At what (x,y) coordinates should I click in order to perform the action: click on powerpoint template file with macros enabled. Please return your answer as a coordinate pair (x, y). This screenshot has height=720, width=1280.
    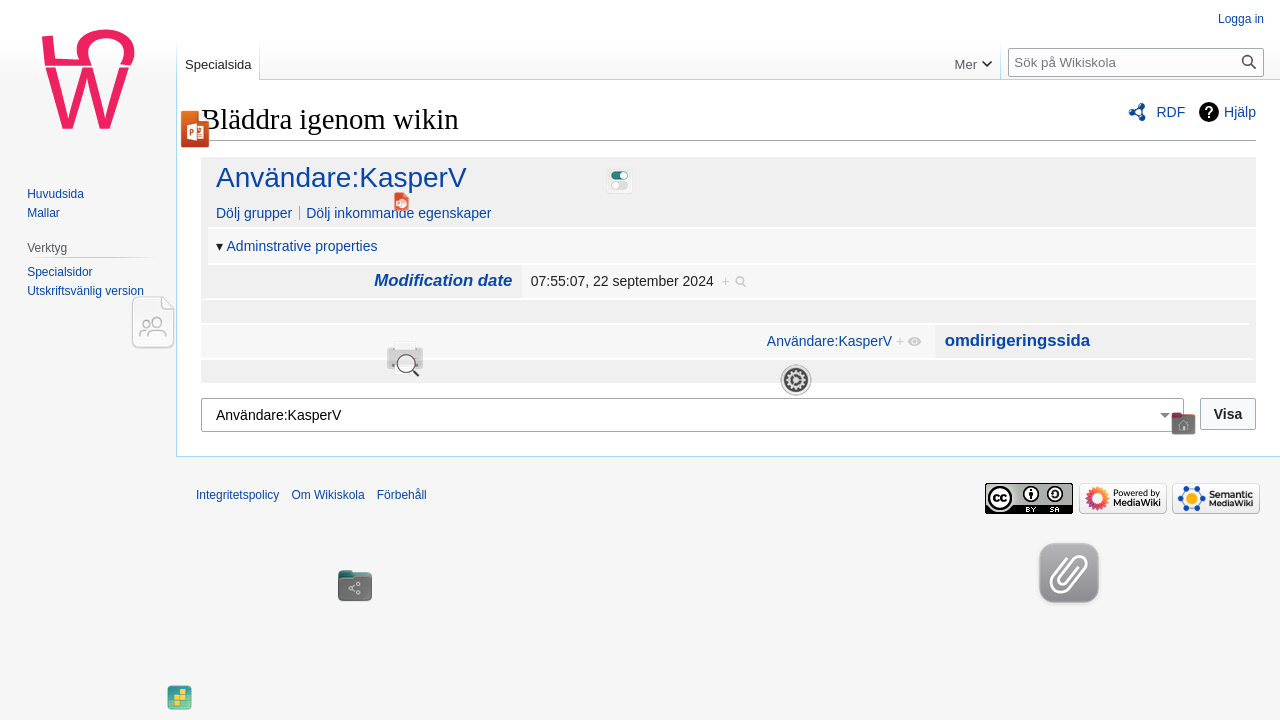
    Looking at the image, I should click on (195, 129).